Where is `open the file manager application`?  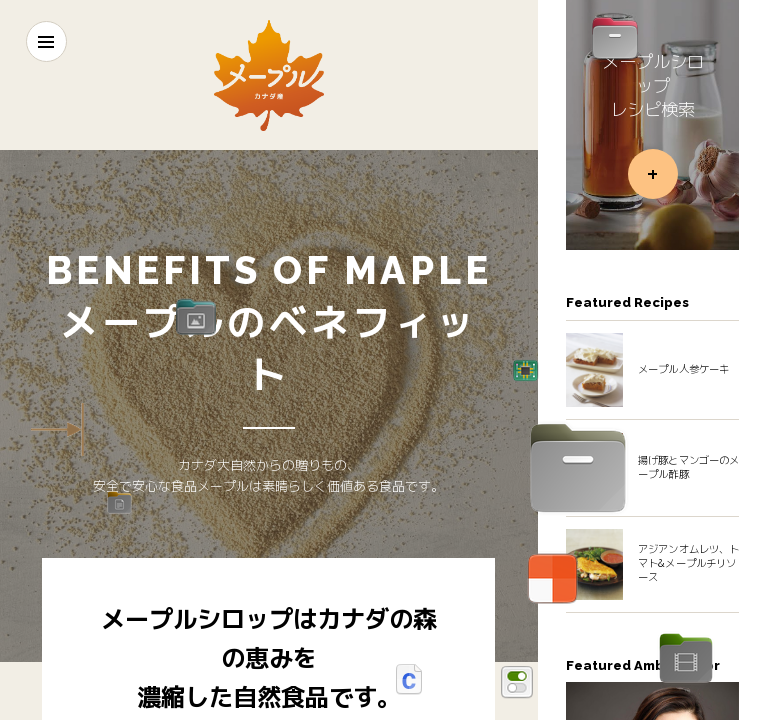 open the file manager application is located at coordinates (578, 468).